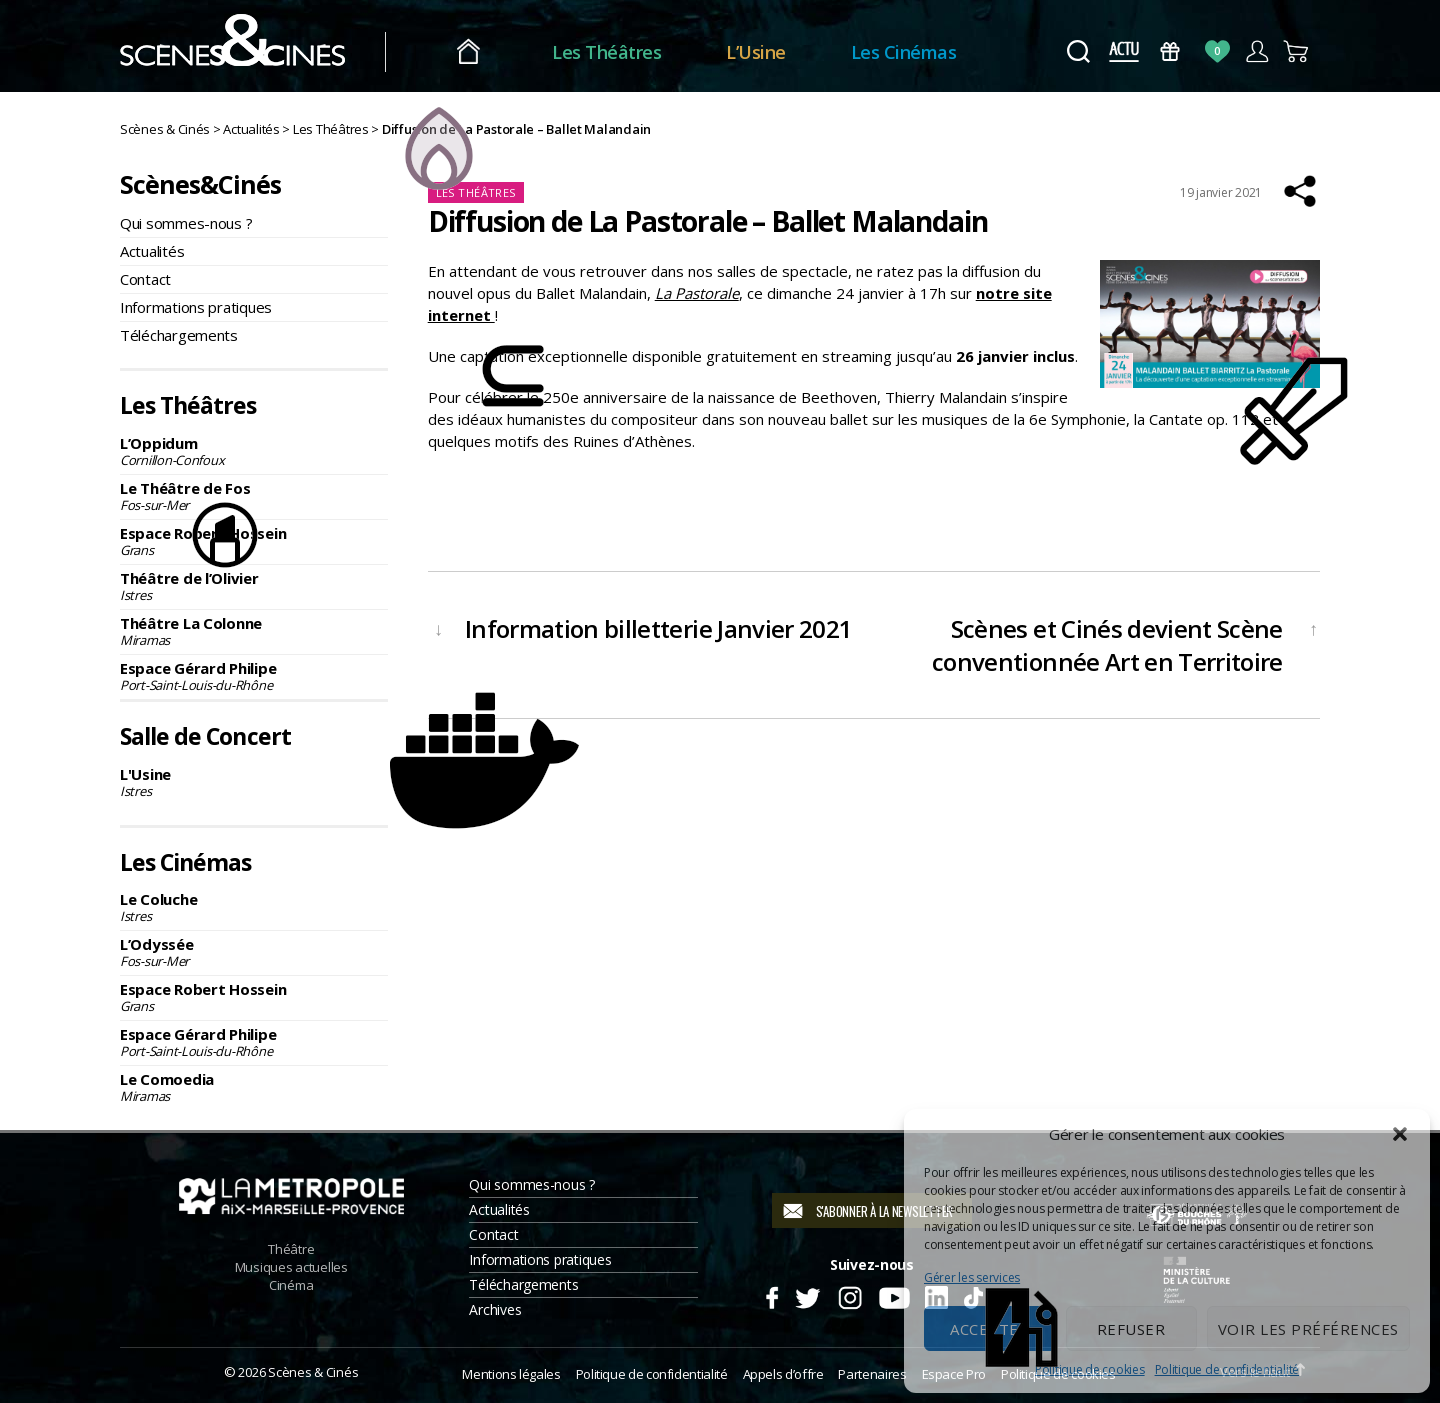 The width and height of the screenshot is (1440, 1403). Describe the element at coordinates (514, 374) in the screenshot. I see `indicates a subset relationship in mathematical notation` at that location.